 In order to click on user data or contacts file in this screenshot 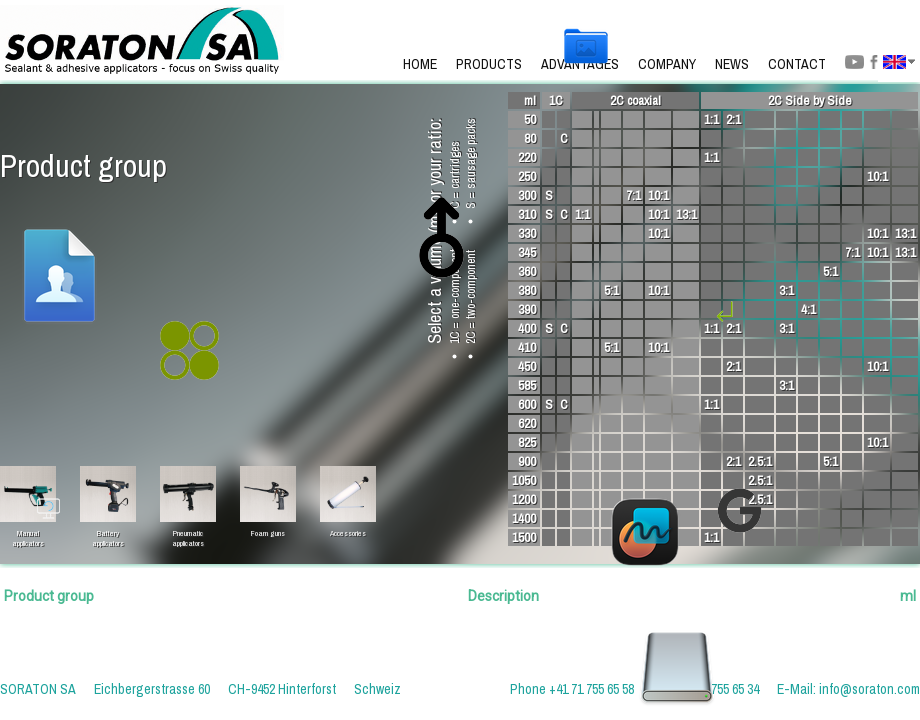, I will do `click(59, 275)`.